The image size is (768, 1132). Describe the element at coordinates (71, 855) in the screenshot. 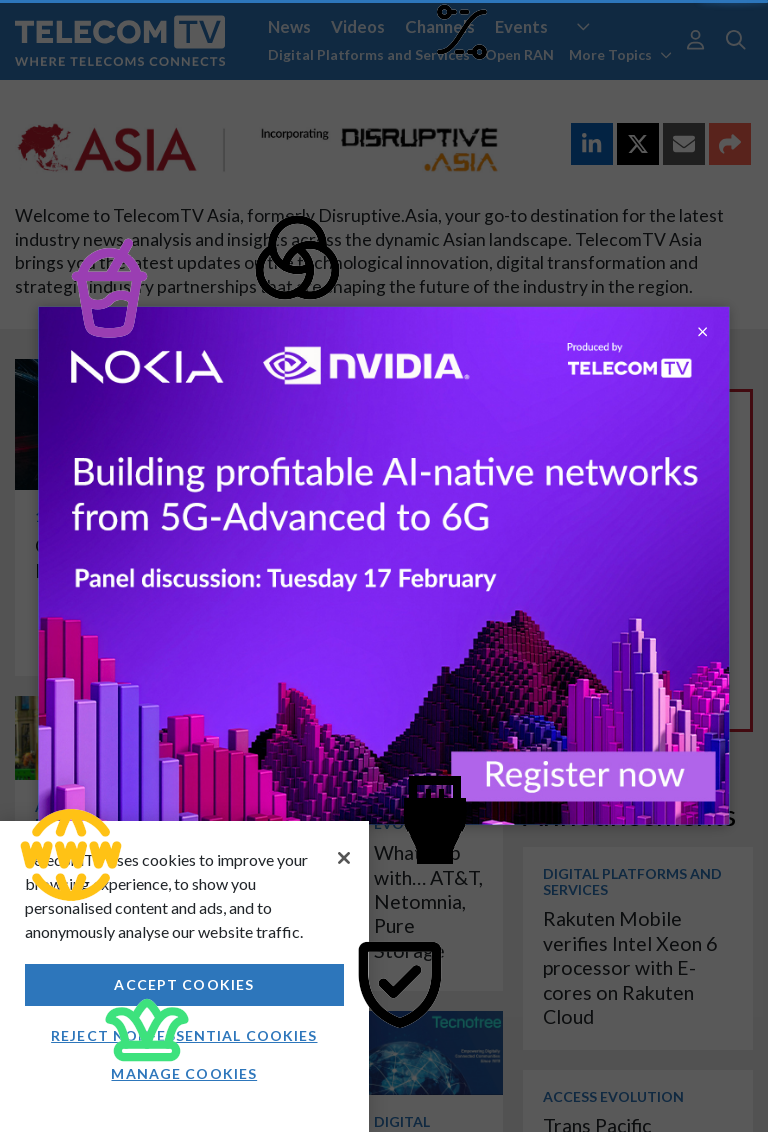

I see `open website or browse the web` at that location.